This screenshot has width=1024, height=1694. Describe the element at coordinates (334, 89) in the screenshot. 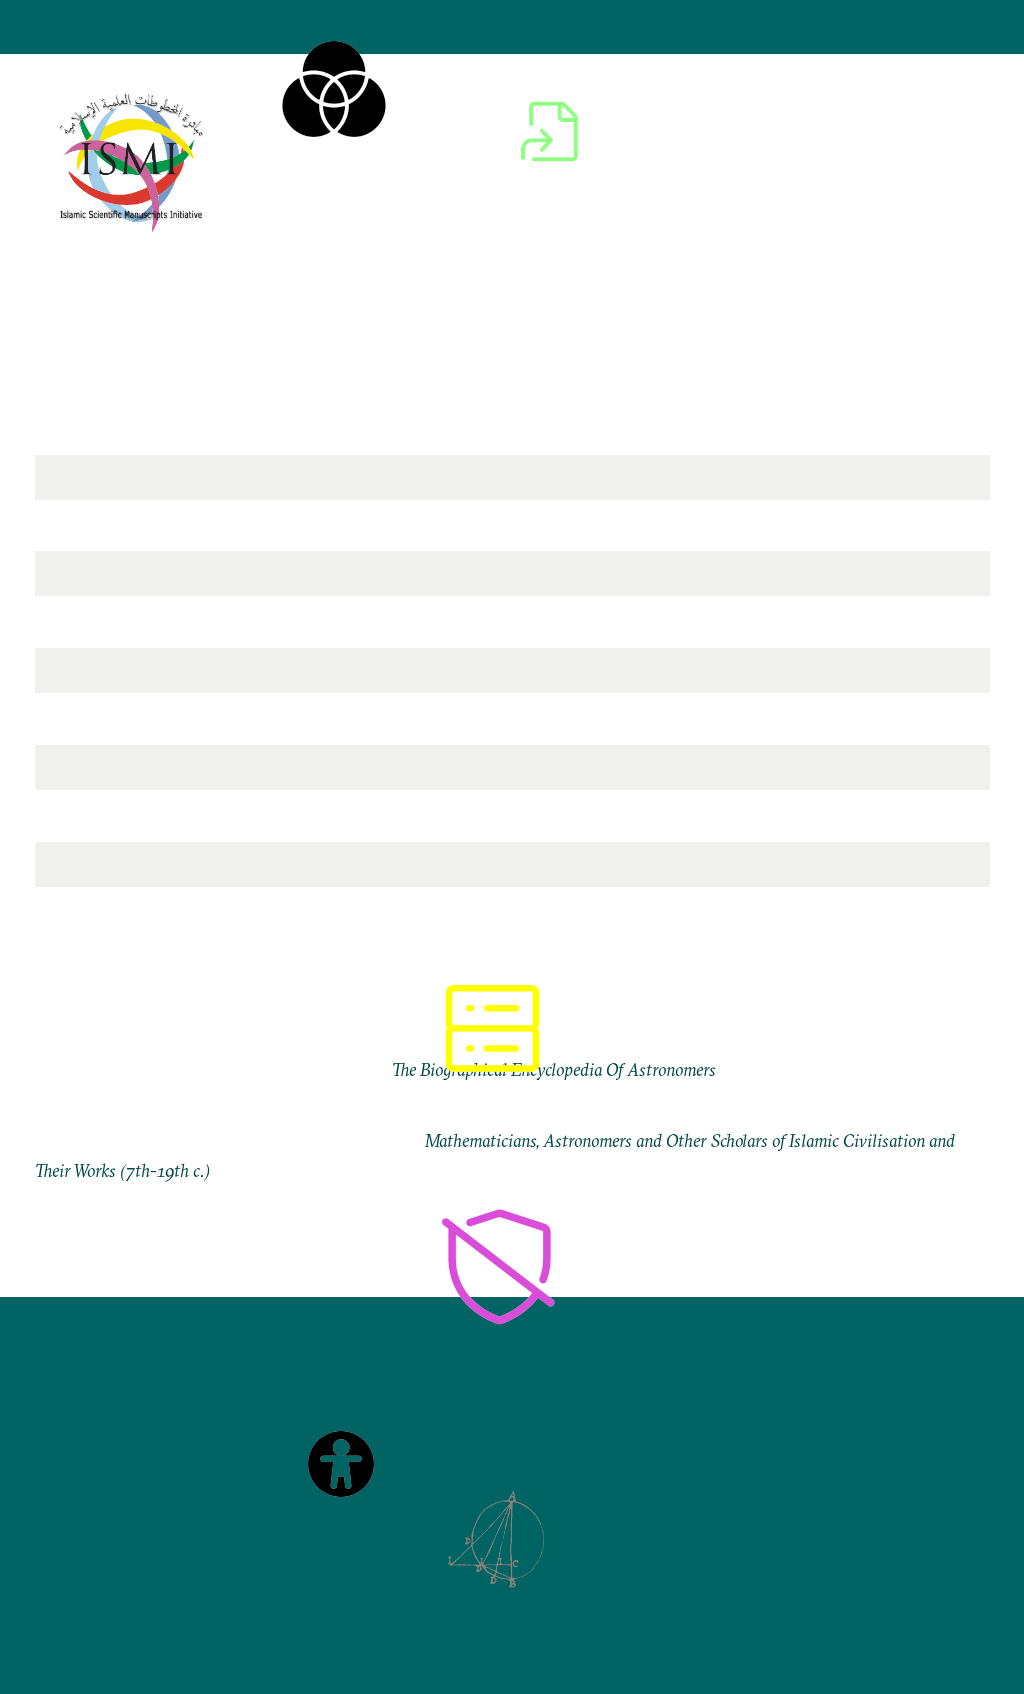

I see `adjust color filter settings` at that location.